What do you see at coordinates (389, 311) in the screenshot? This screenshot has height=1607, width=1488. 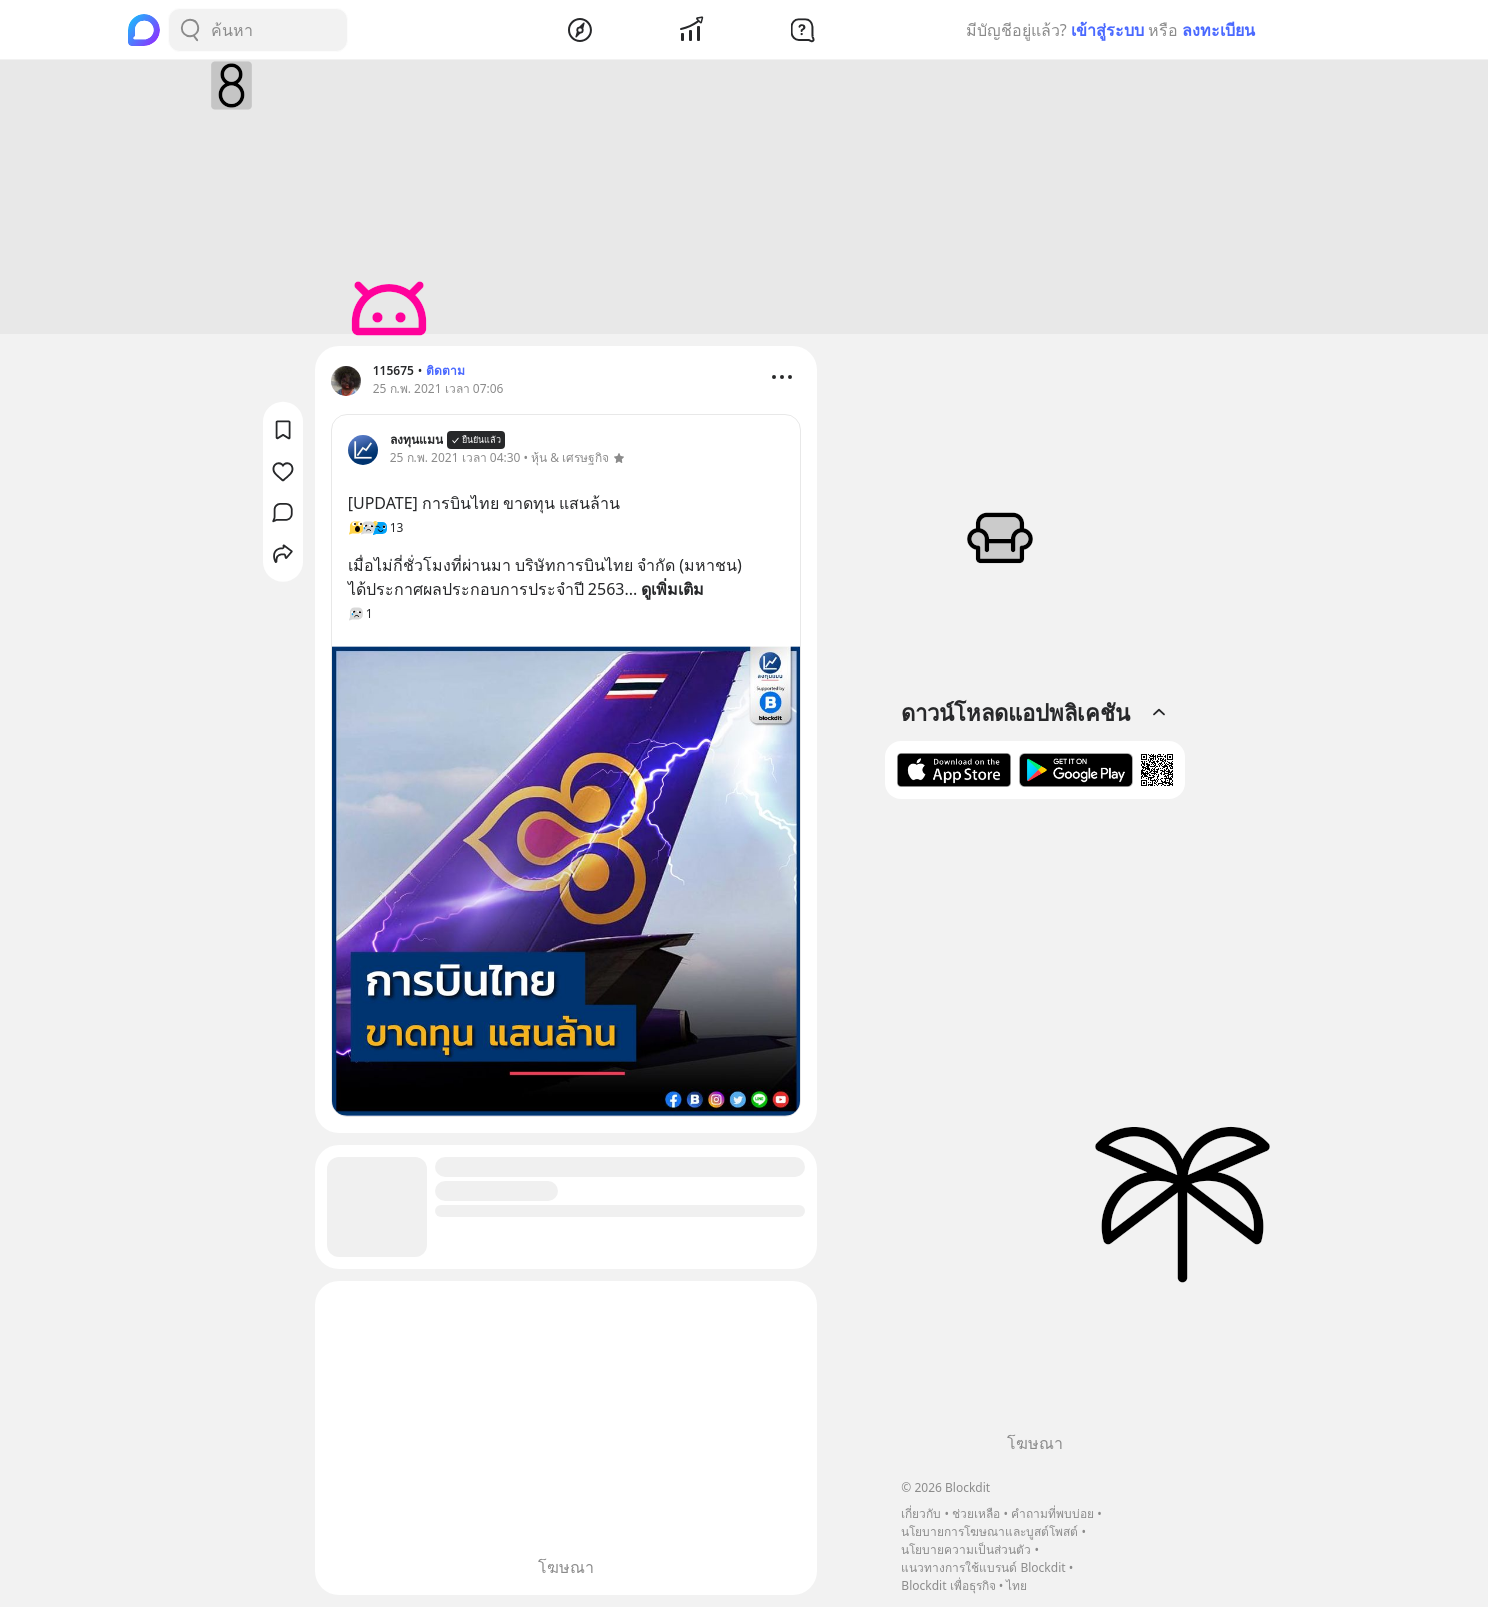 I see `android device or operating system indicator` at bounding box center [389, 311].